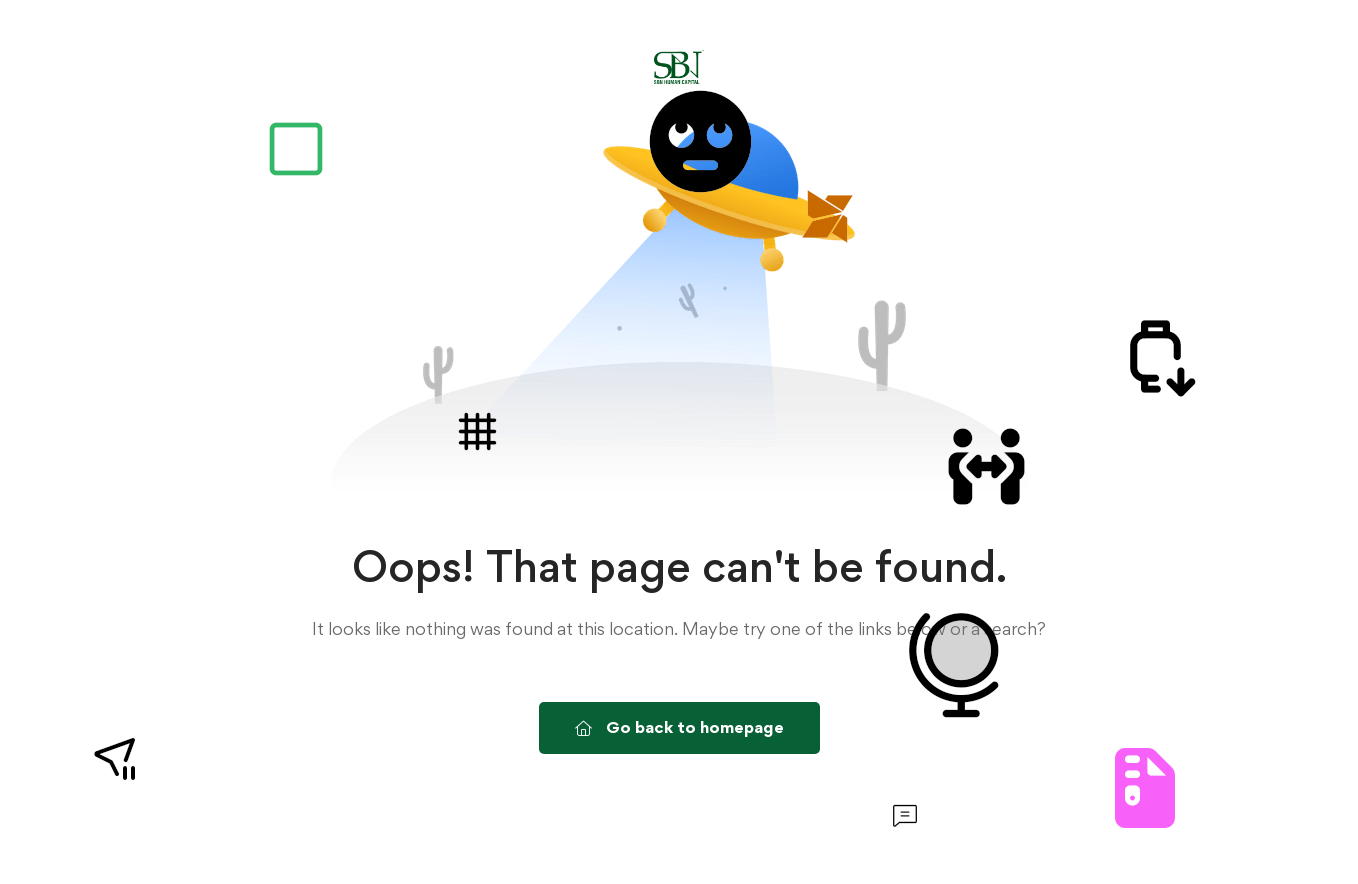 This screenshot has width=1358, height=884. Describe the element at coordinates (827, 216) in the screenshot. I see `MODX content management system logo` at that location.